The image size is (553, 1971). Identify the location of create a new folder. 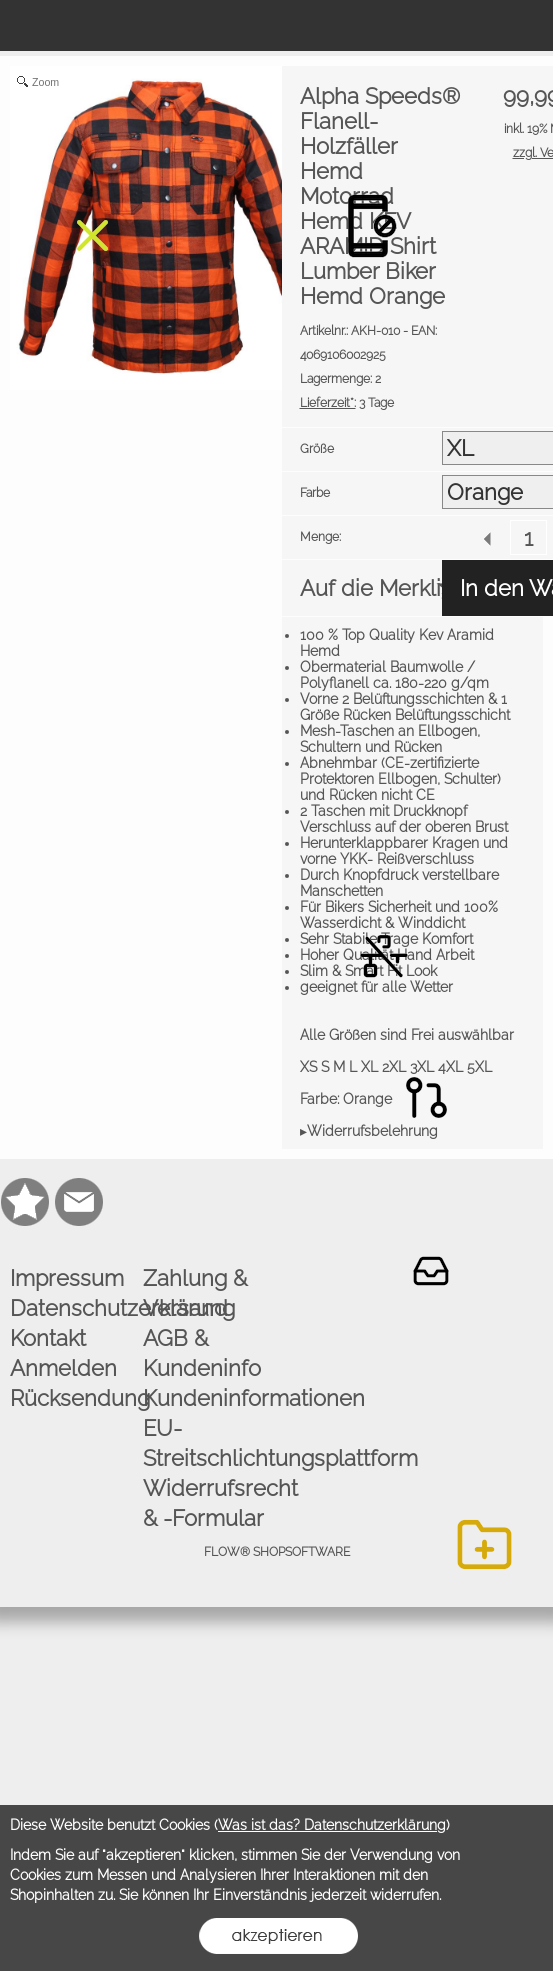
(484, 1544).